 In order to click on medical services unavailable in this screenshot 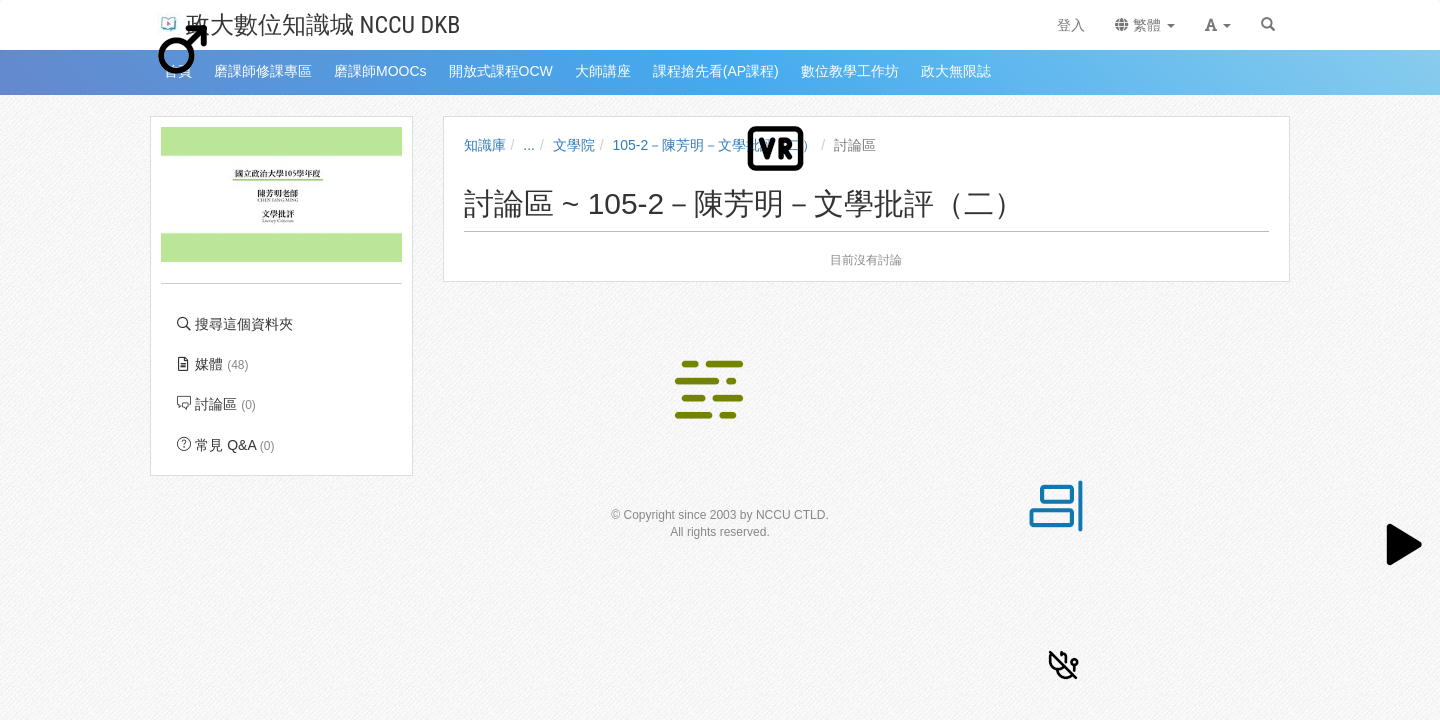, I will do `click(1063, 665)`.